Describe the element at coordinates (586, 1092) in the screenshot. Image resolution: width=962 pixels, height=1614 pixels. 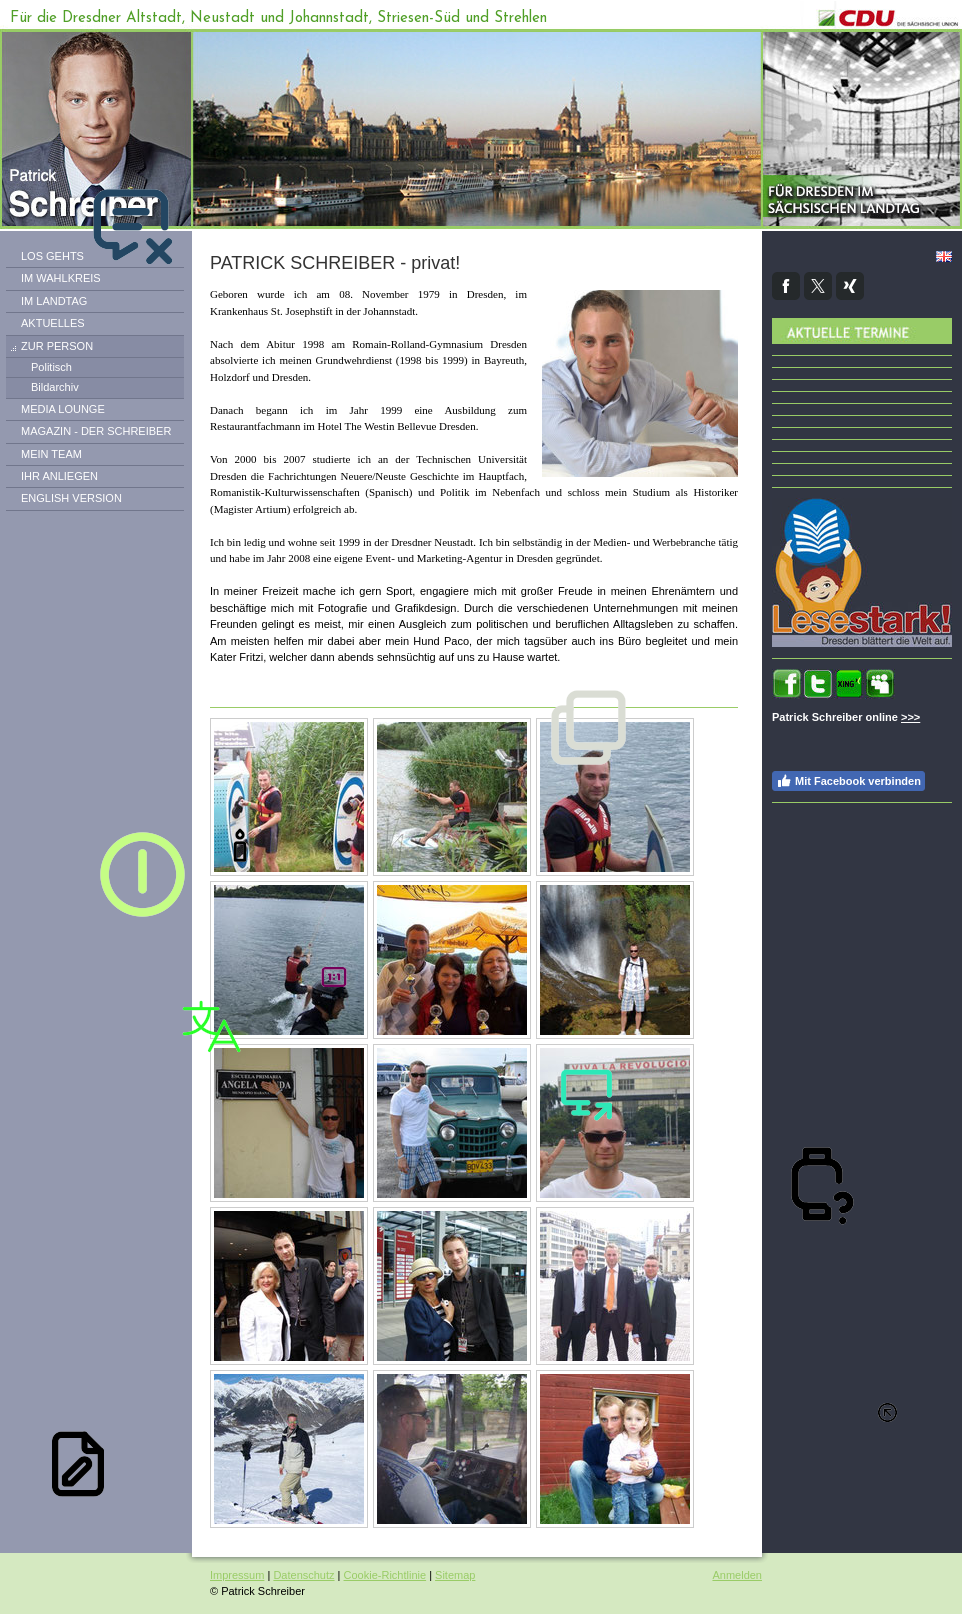
I see `share your screen with others` at that location.